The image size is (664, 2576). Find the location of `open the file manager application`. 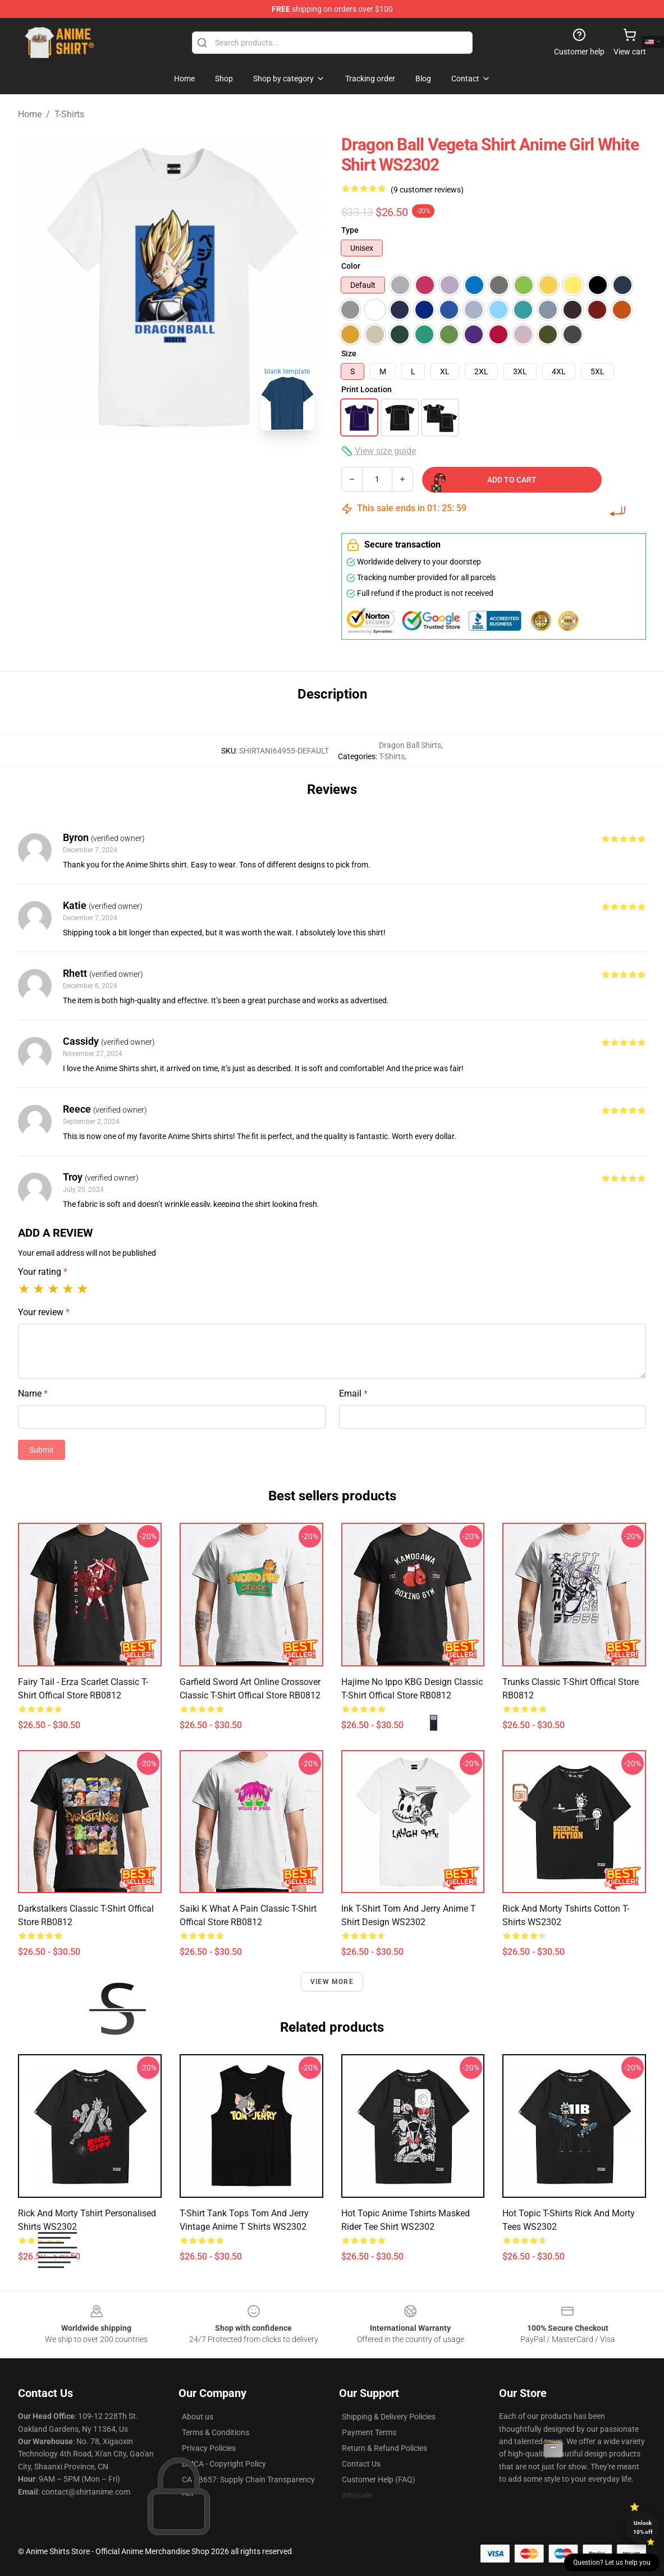

open the file manager application is located at coordinates (553, 2448).